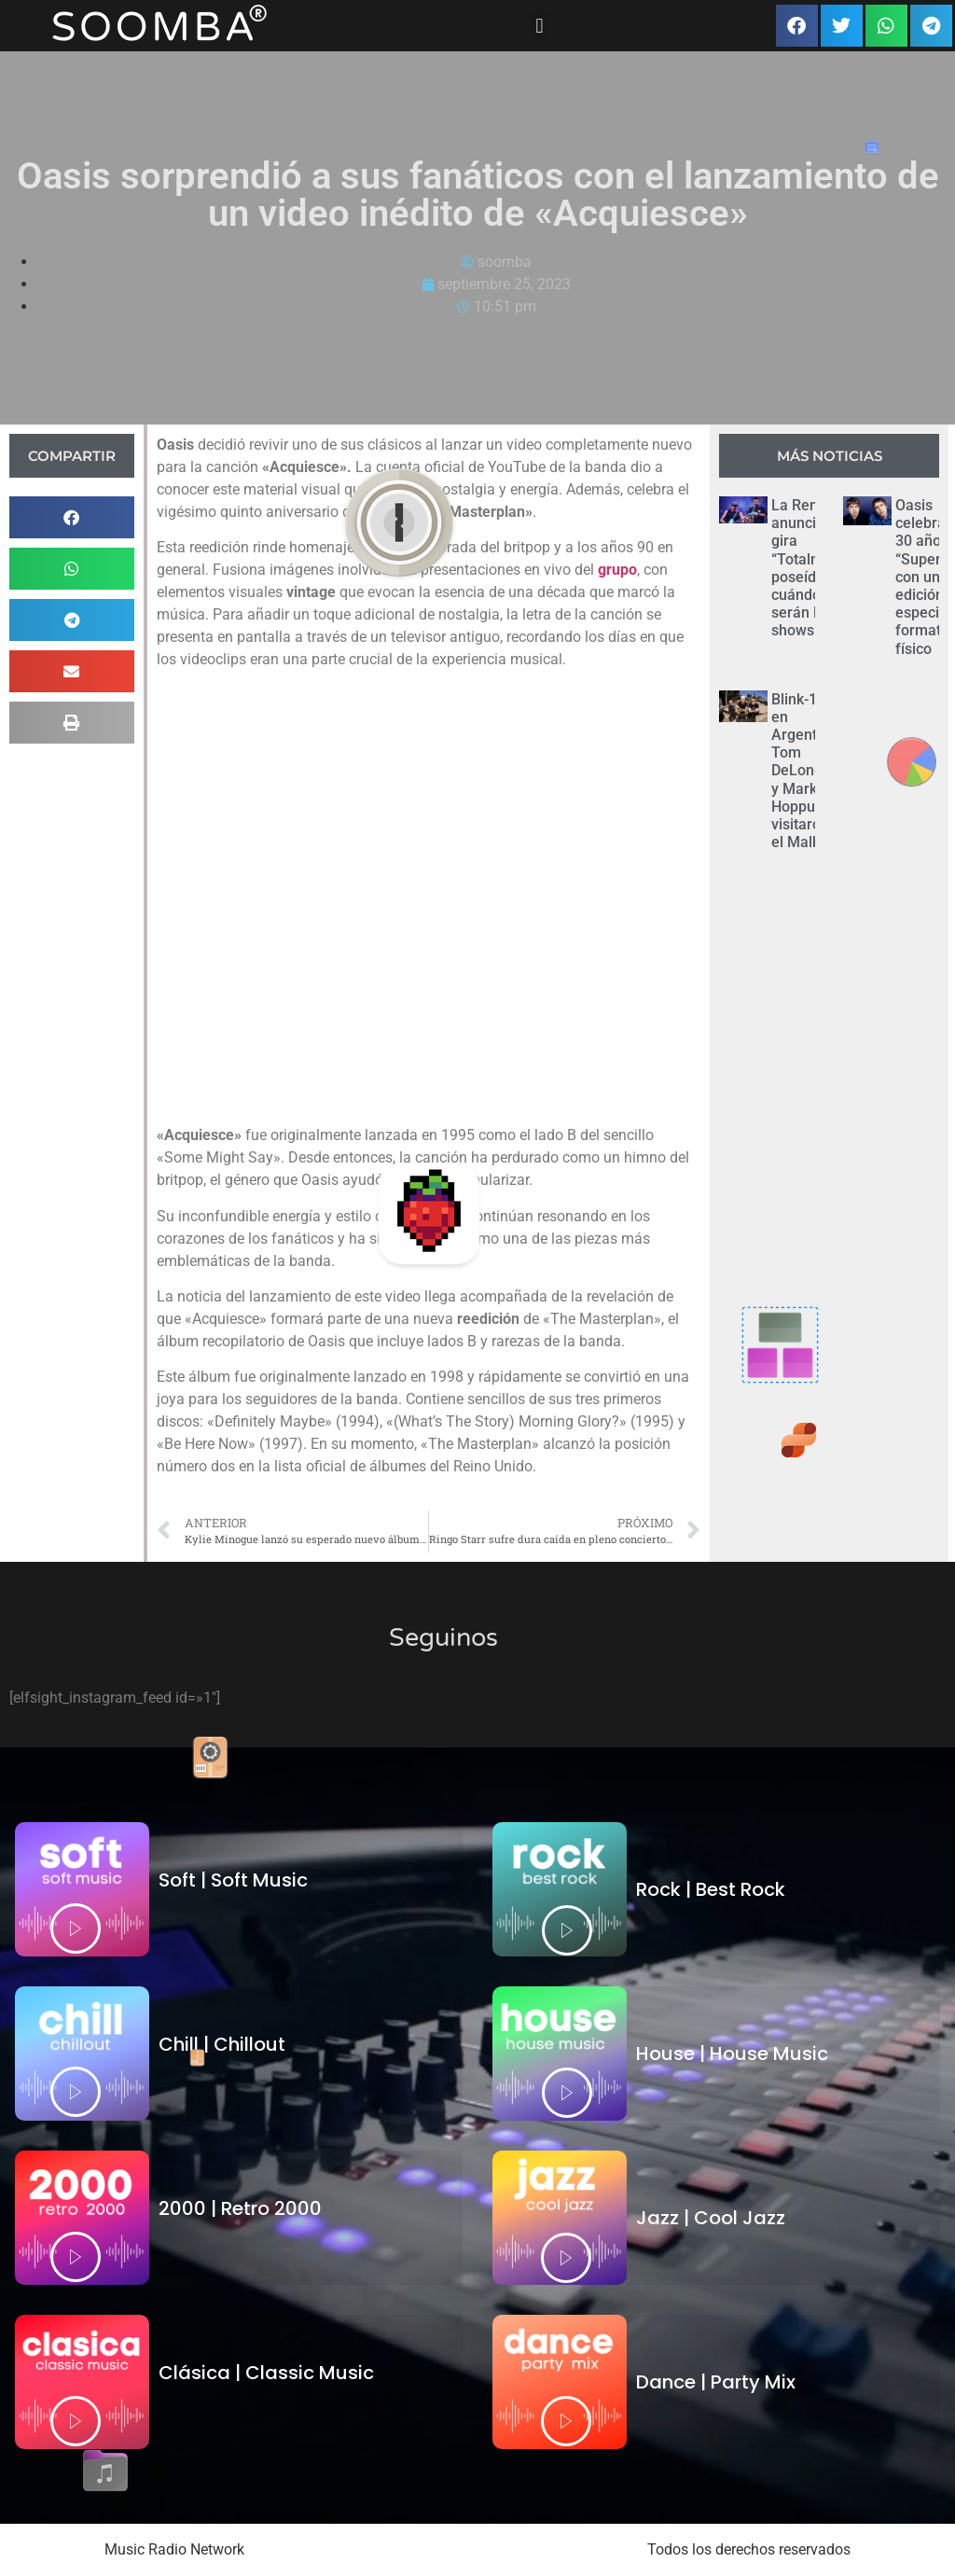 This screenshot has height=2576, width=955. I want to click on take a screenshot, so click(872, 147).